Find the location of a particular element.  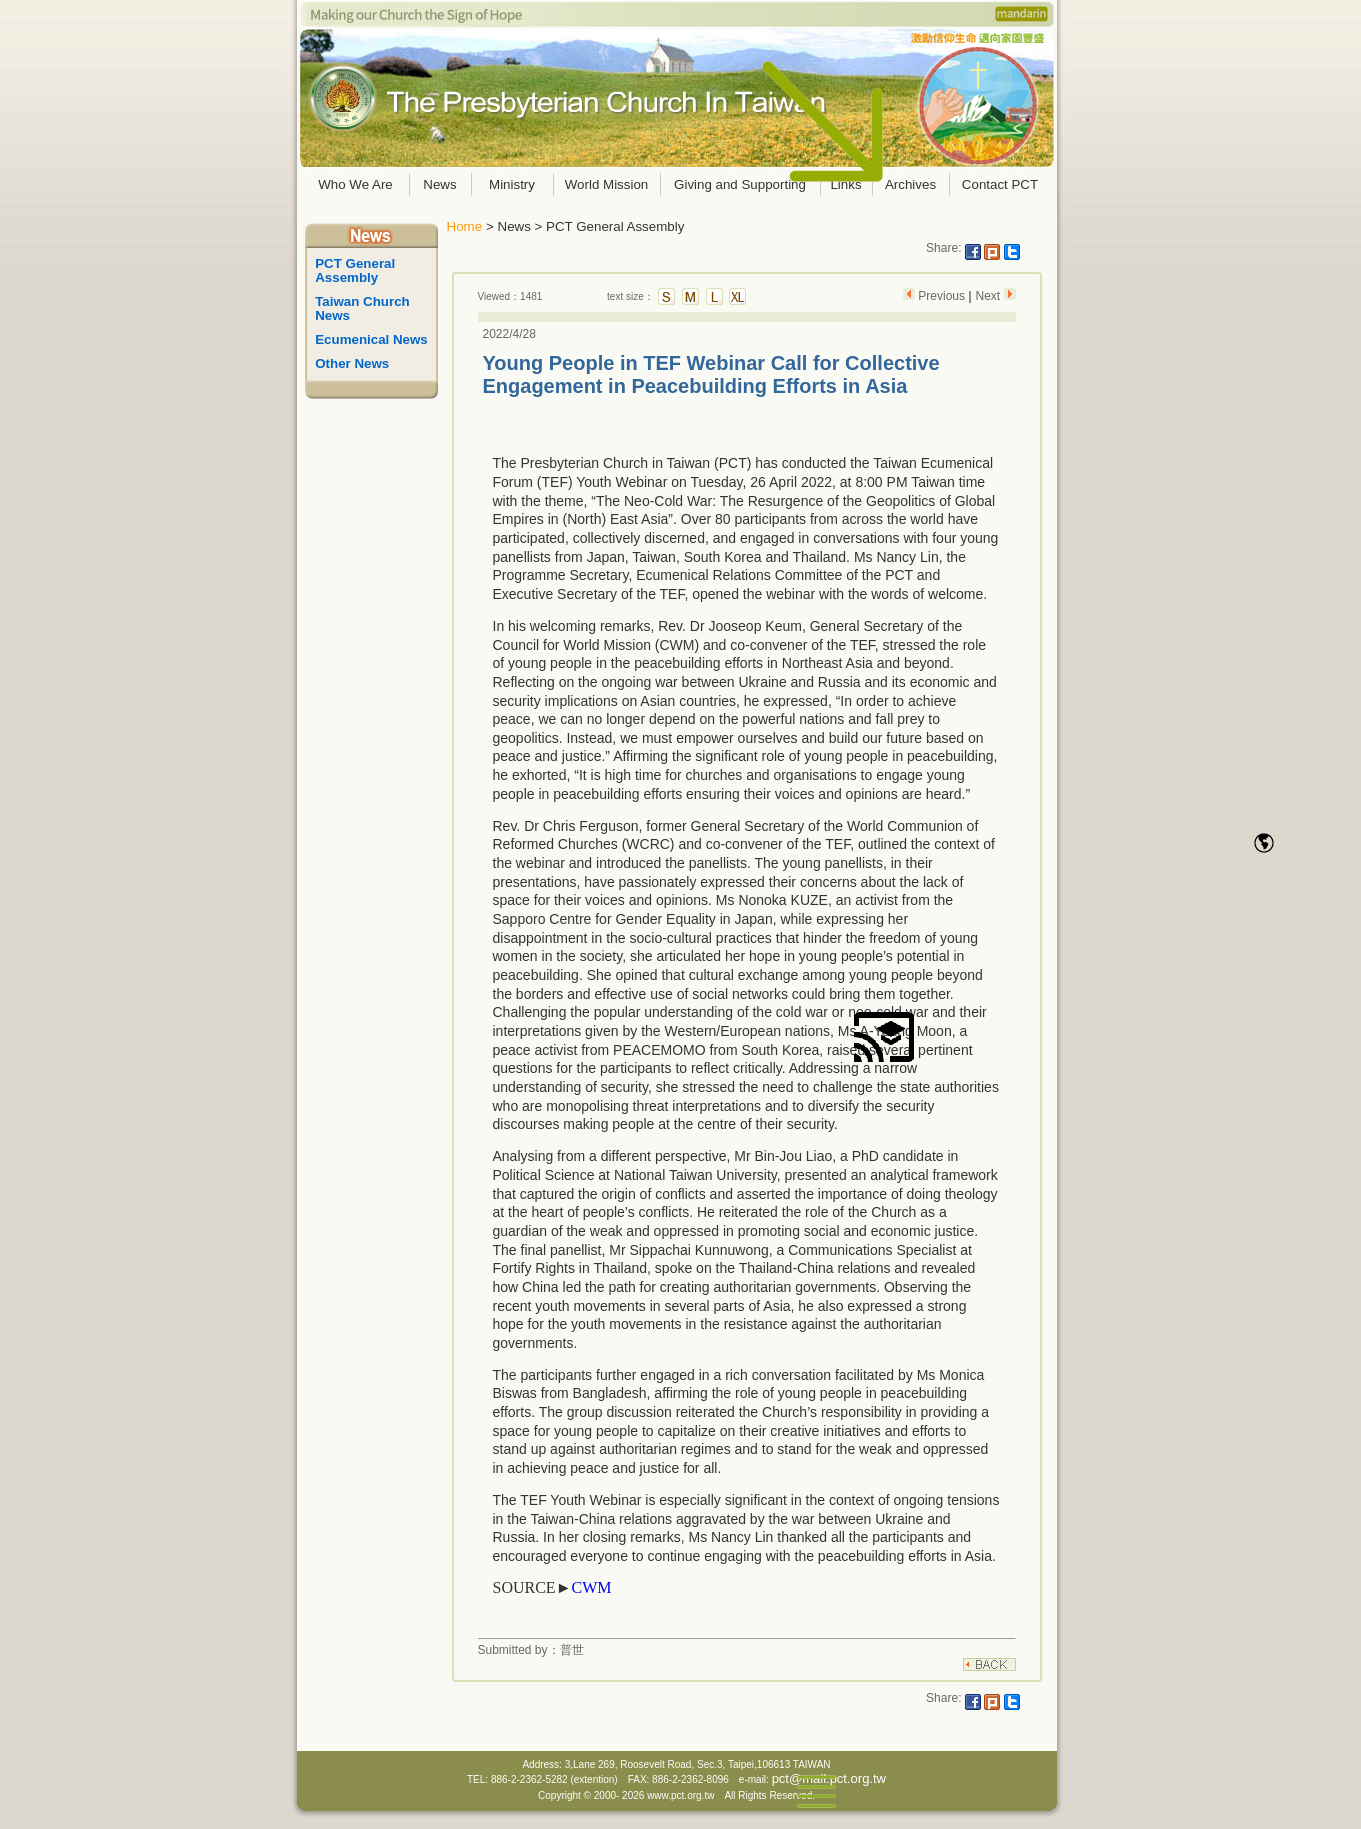

cast or share screen to classroom display is located at coordinates (884, 1037).